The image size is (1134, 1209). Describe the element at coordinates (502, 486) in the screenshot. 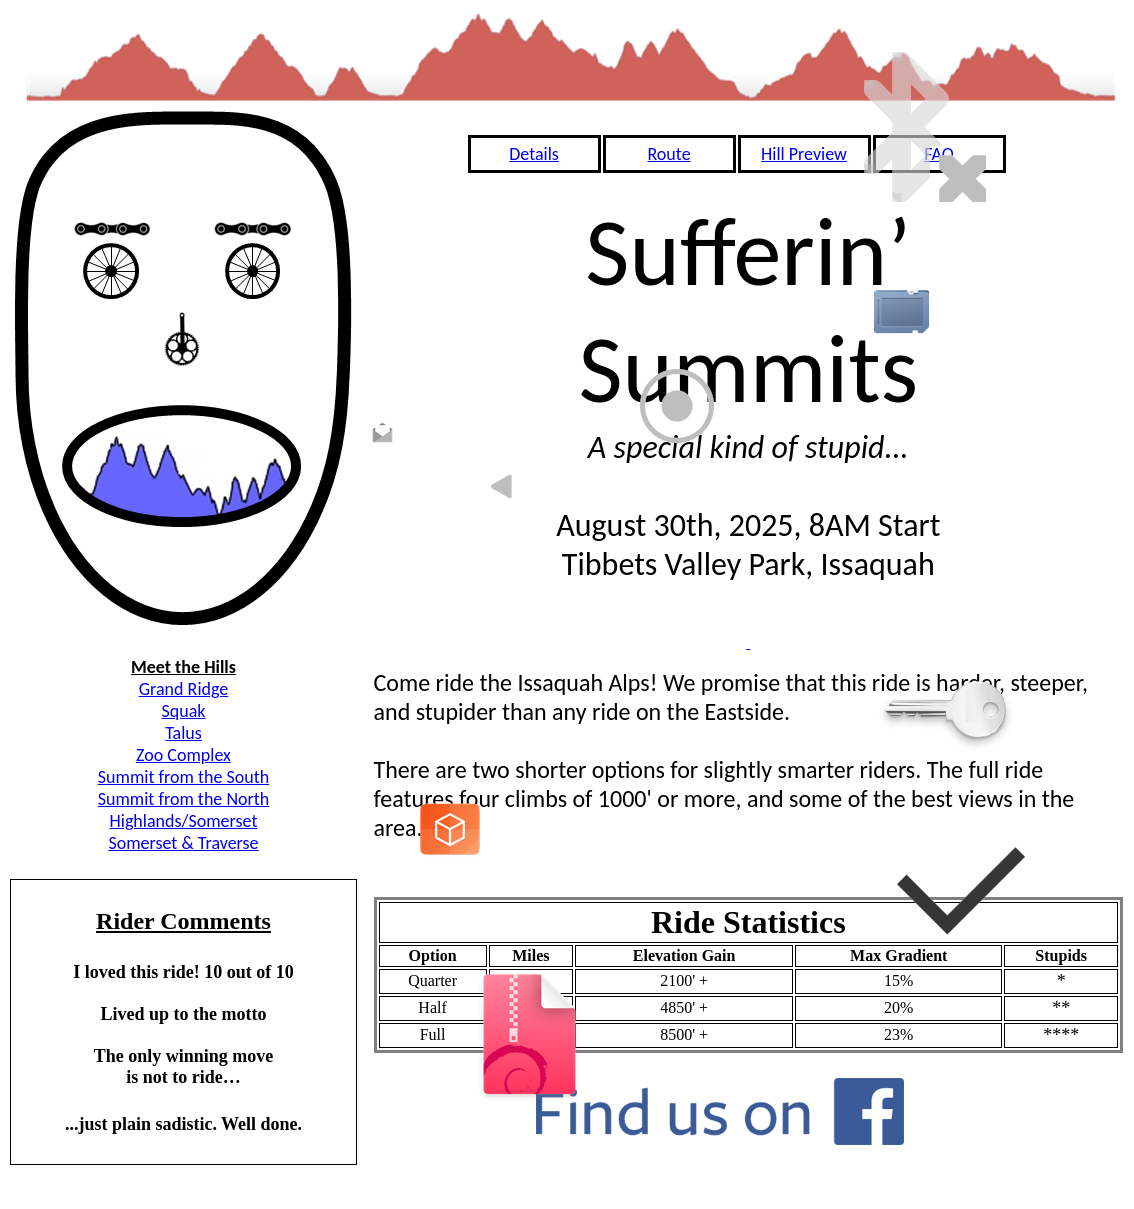

I see `play media in right-to-left interface` at that location.